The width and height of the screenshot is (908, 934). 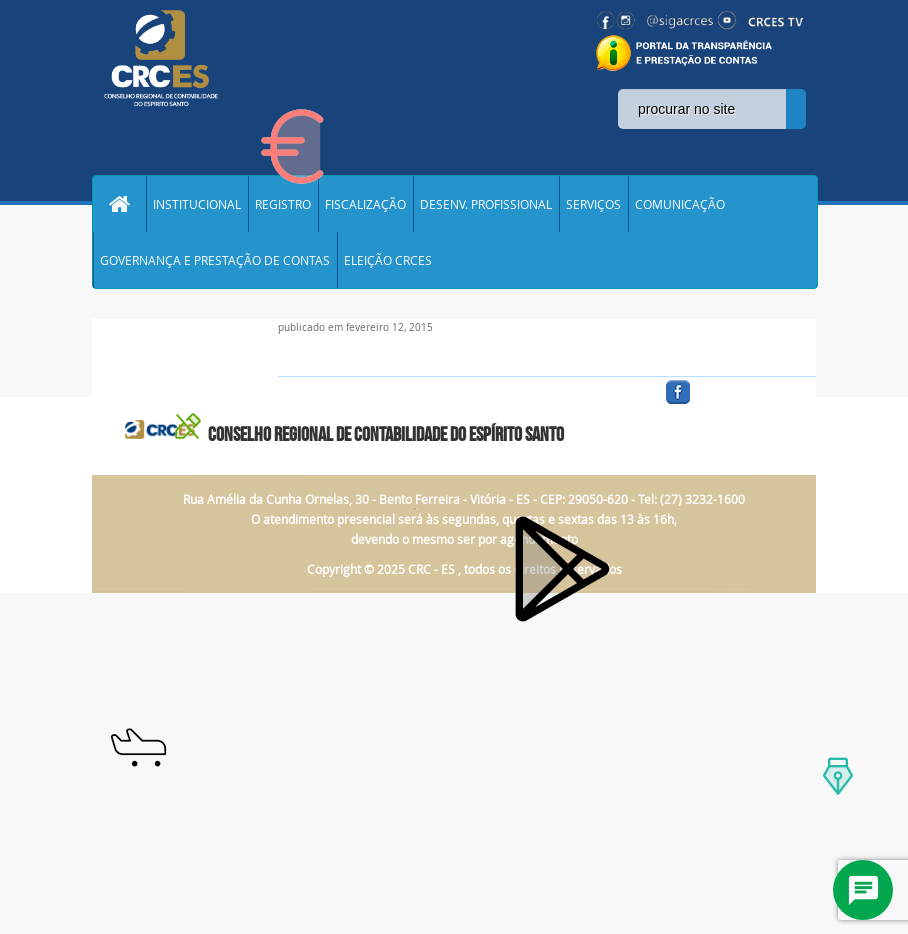 What do you see at coordinates (553, 569) in the screenshot?
I see `open the google play store` at bounding box center [553, 569].